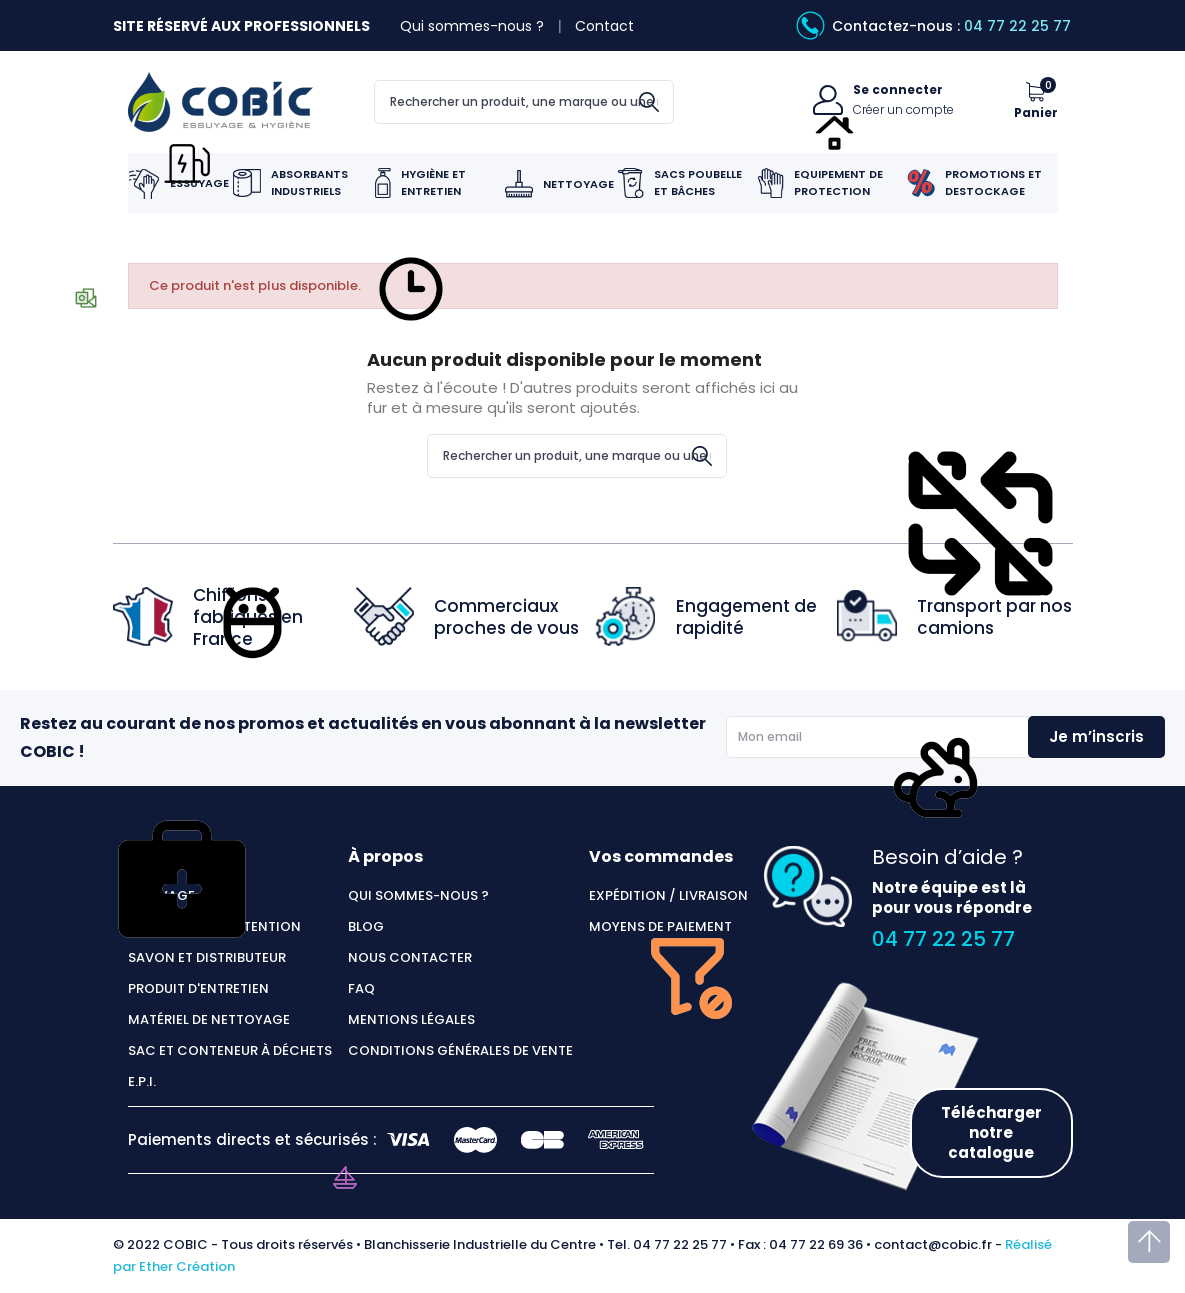 This screenshot has width=1185, height=1293. Describe the element at coordinates (980, 523) in the screenshot. I see `shuffle or swap mode disabled` at that location.